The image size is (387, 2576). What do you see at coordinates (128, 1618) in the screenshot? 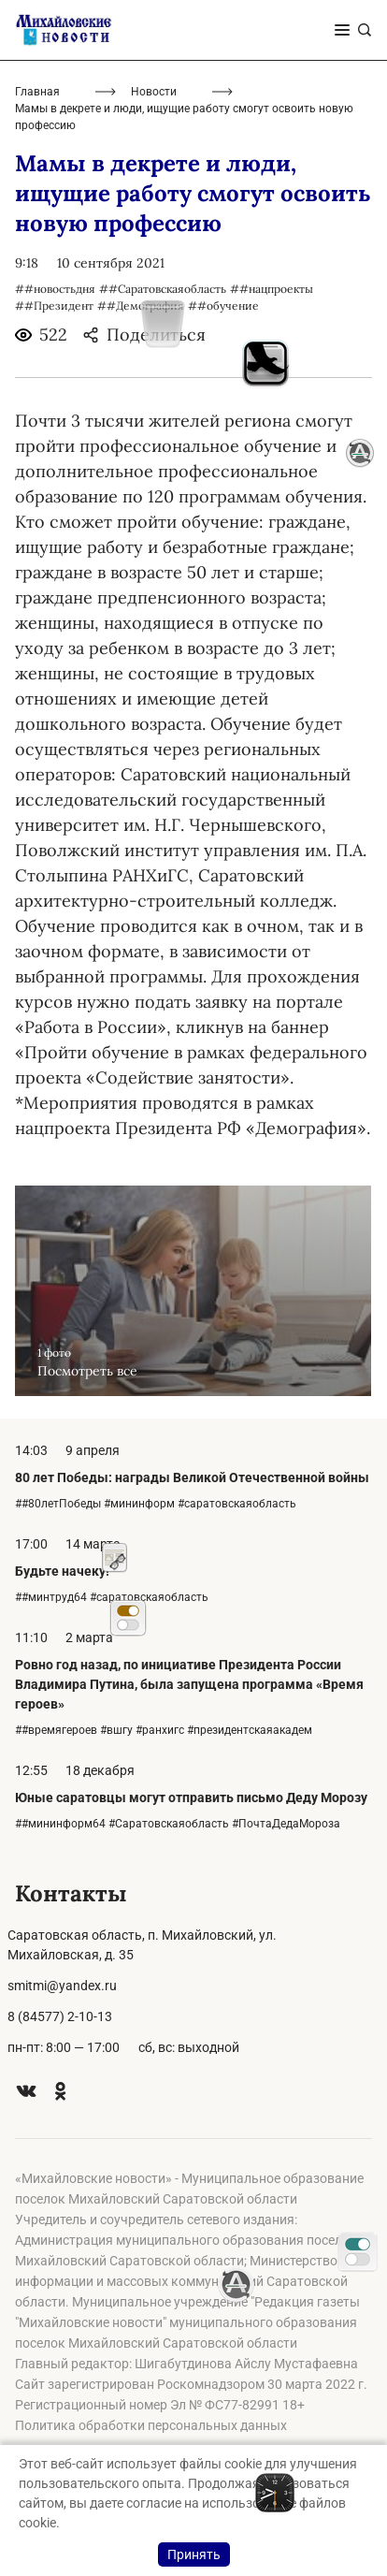
I see `open desktop preferences or settings` at bounding box center [128, 1618].